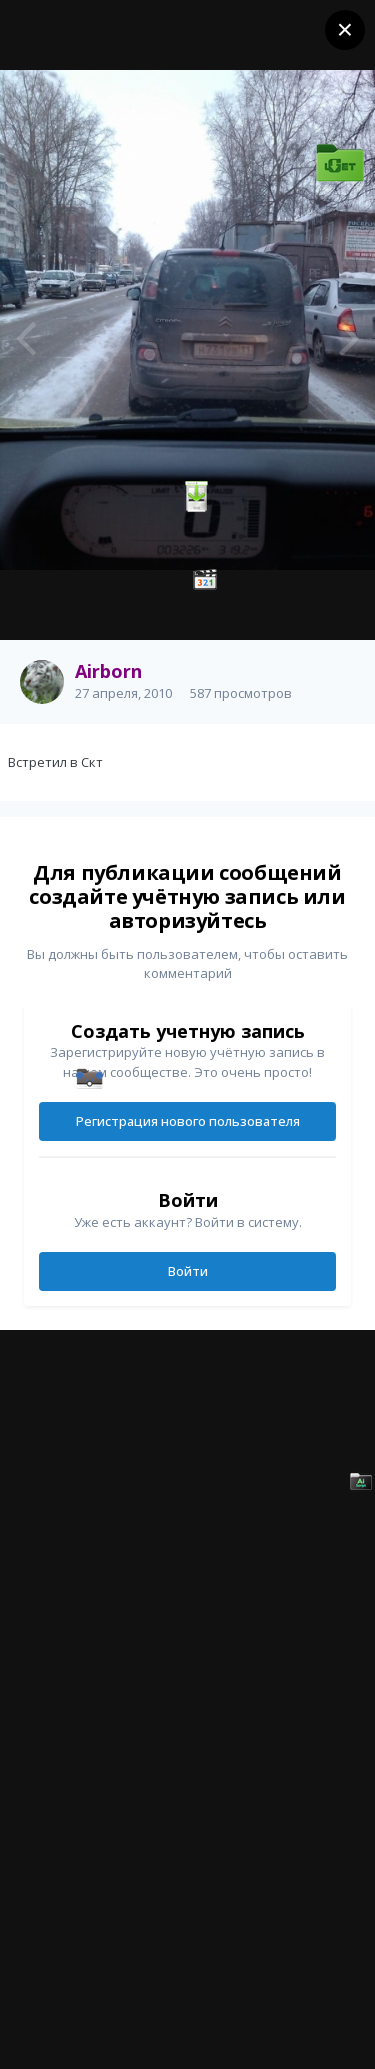 This screenshot has height=2069, width=375. Describe the element at coordinates (340, 164) in the screenshot. I see `open uGet download manager folder` at that location.